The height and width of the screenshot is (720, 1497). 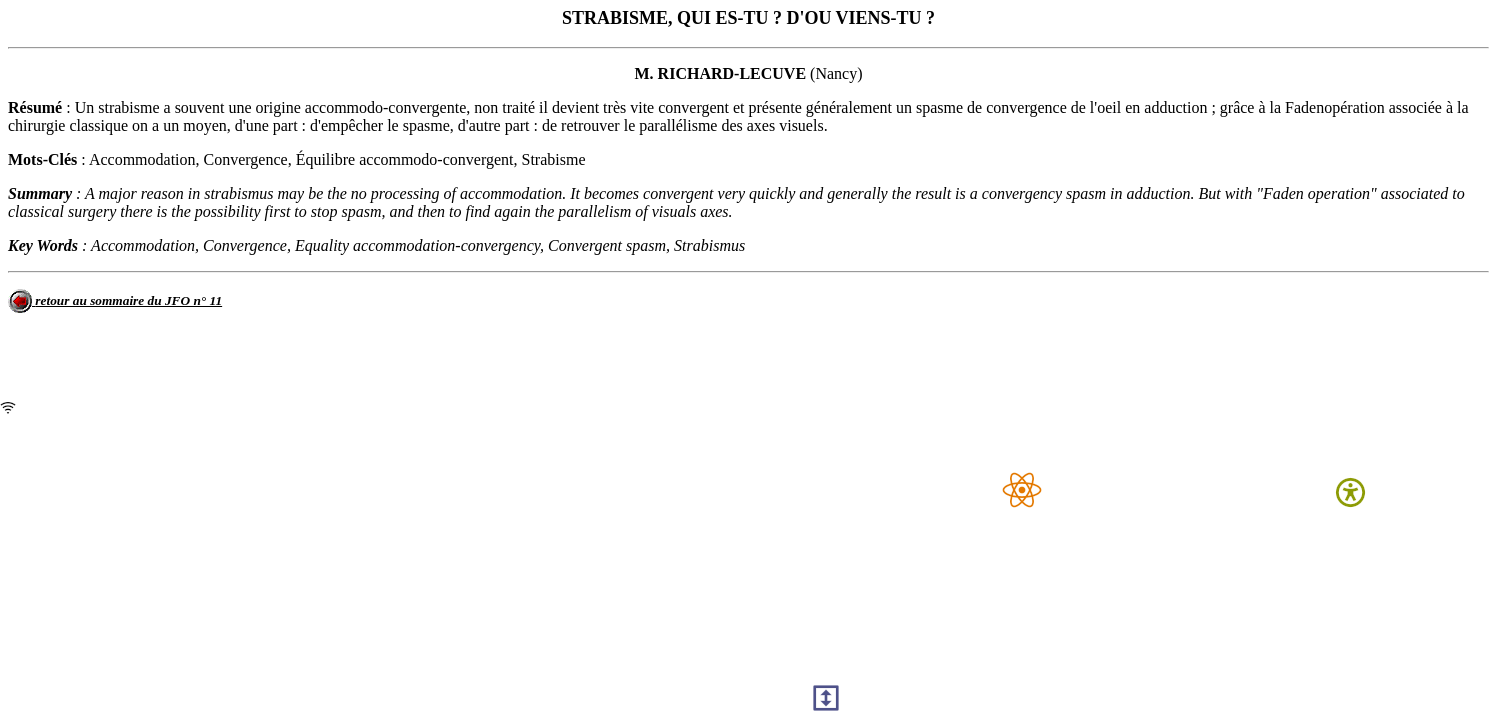 I want to click on access accessibility settings, so click(x=1350, y=492).